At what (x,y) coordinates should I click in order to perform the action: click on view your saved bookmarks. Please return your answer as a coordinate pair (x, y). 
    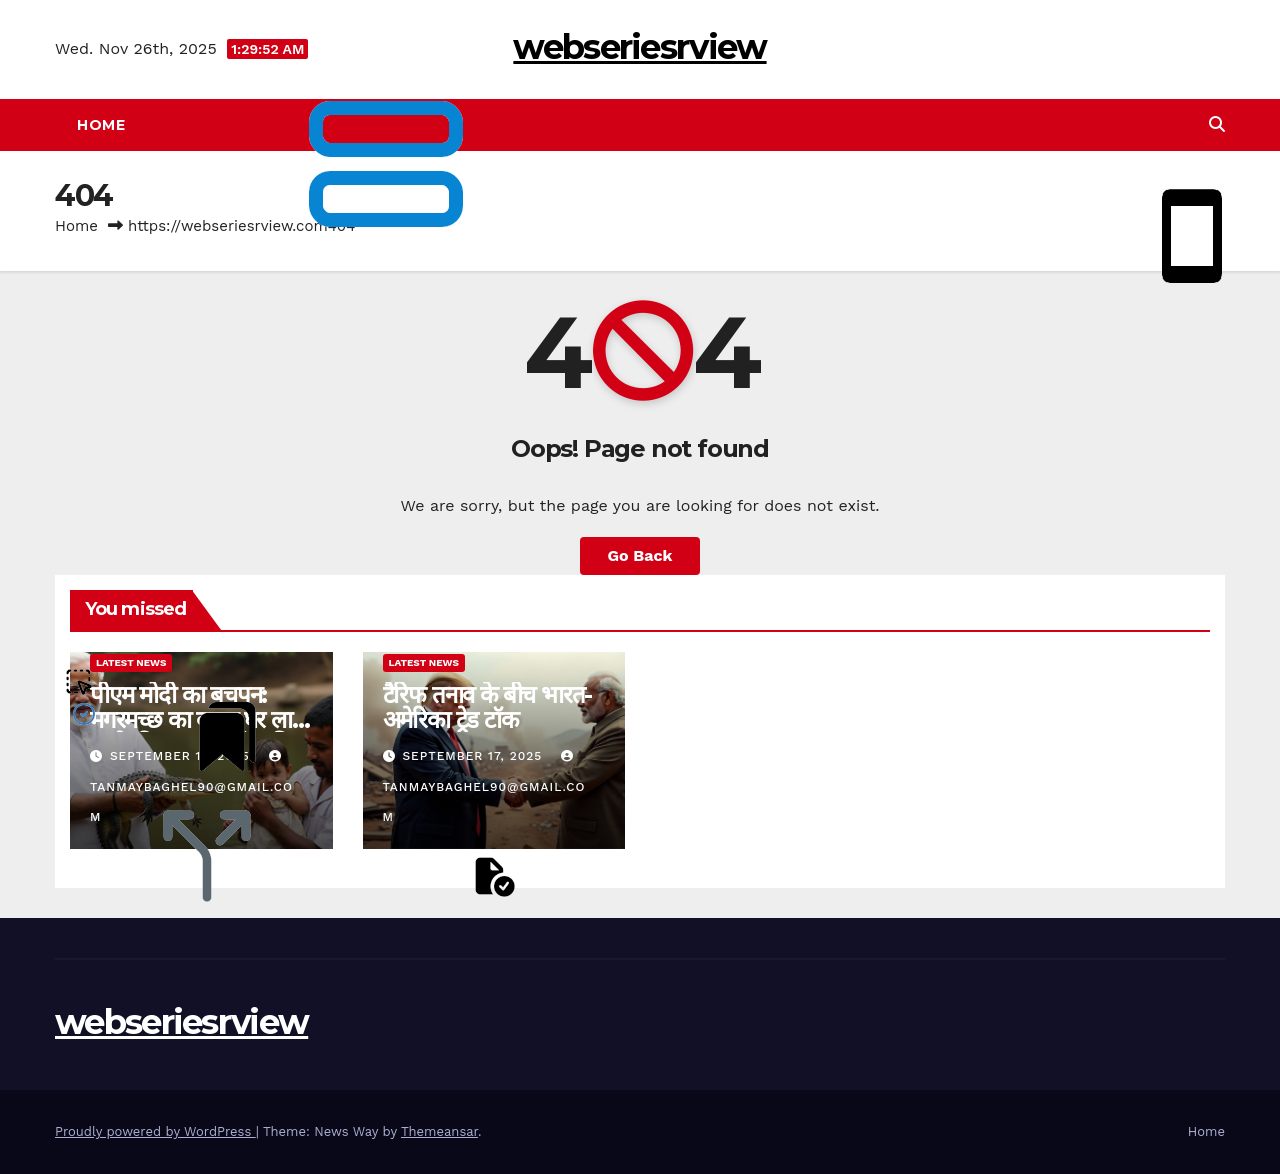
    Looking at the image, I should click on (227, 736).